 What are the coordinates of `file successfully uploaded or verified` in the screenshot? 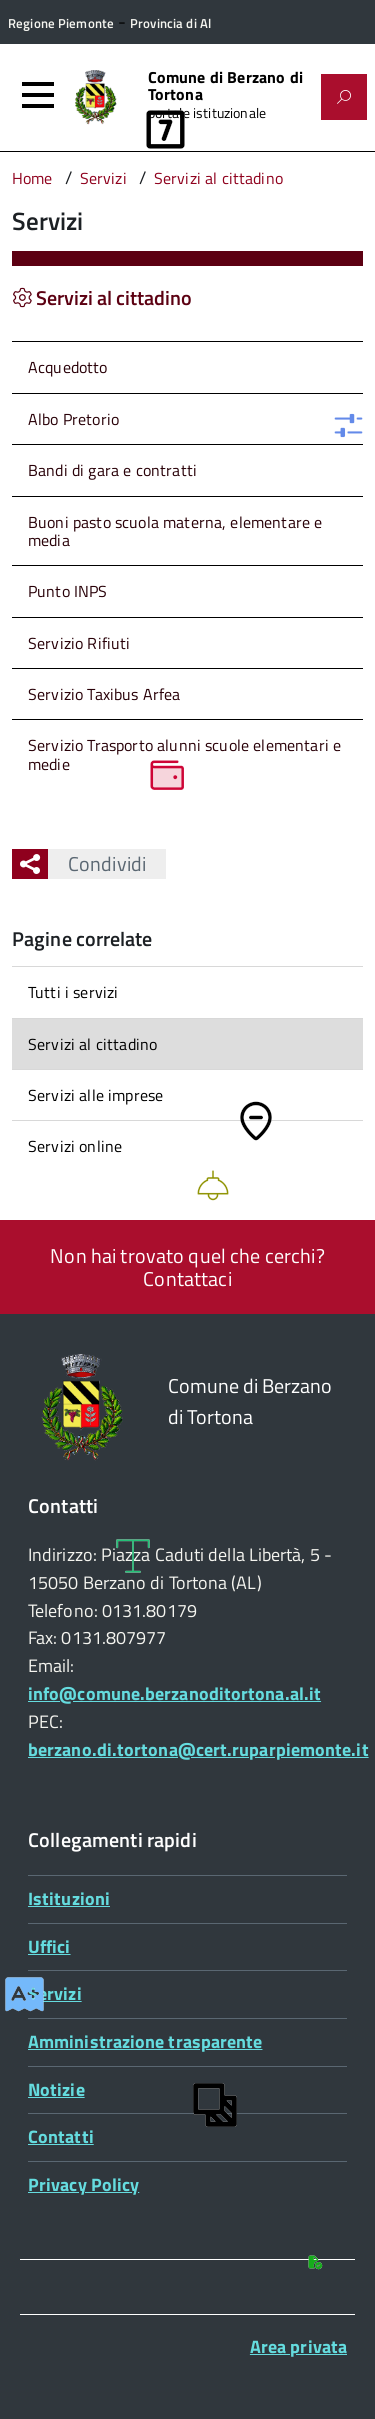 It's located at (315, 2262).